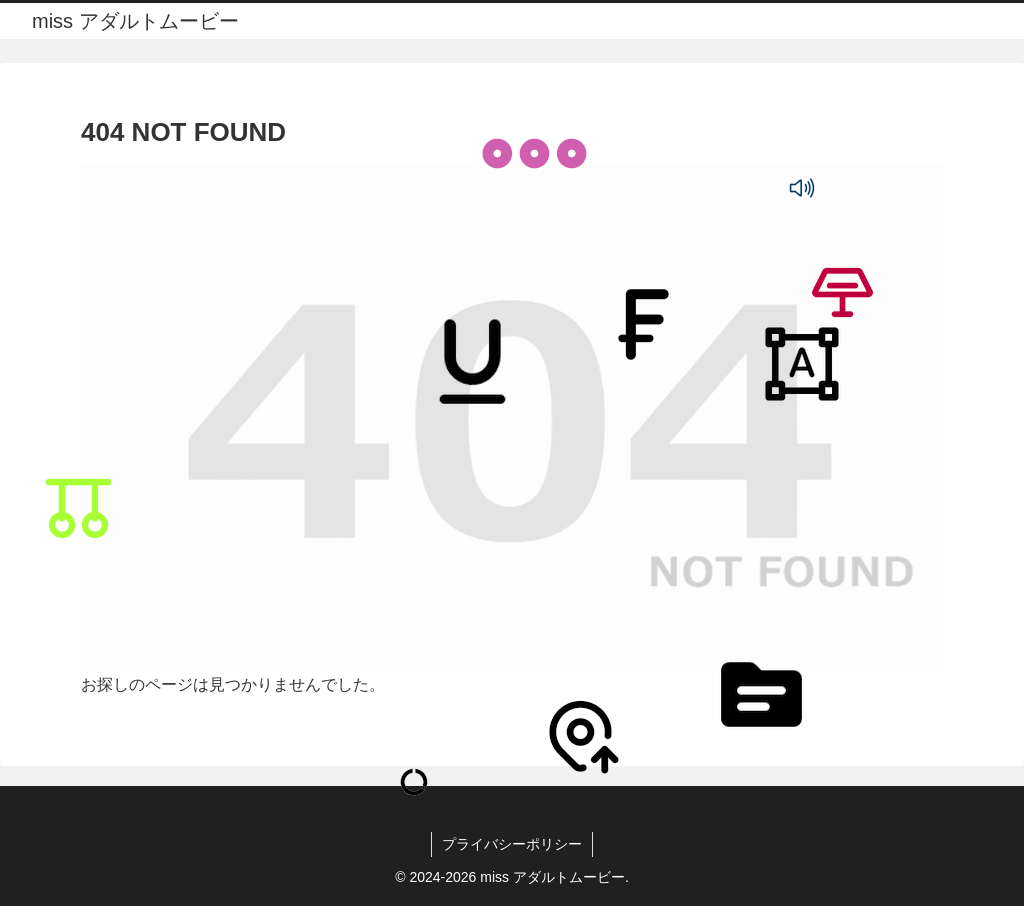 Image resolution: width=1024 pixels, height=906 pixels. I want to click on move a location pin upward on the map, so click(580, 735).